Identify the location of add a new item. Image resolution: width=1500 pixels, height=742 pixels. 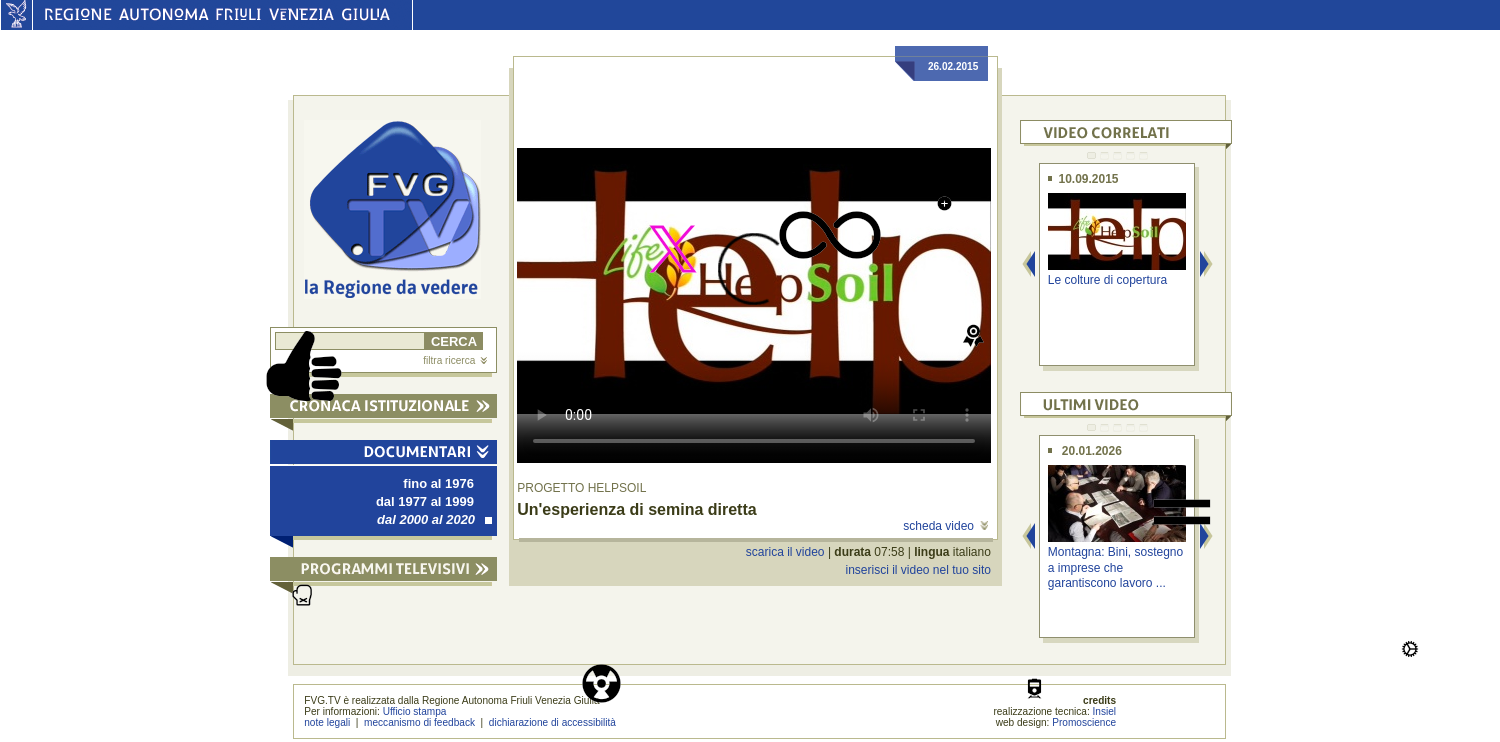
(944, 203).